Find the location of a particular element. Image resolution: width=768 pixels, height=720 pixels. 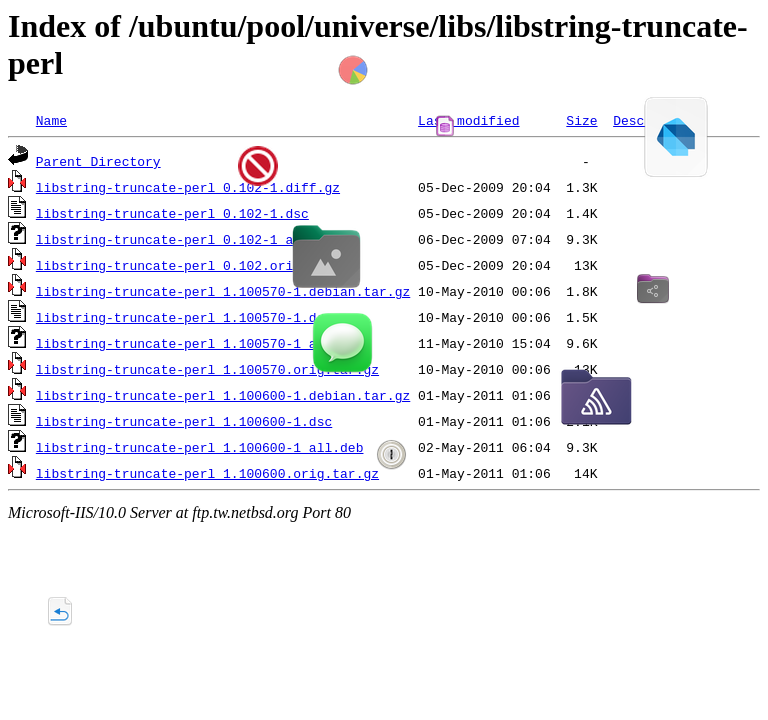

share content via messages is located at coordinates (342, 342).